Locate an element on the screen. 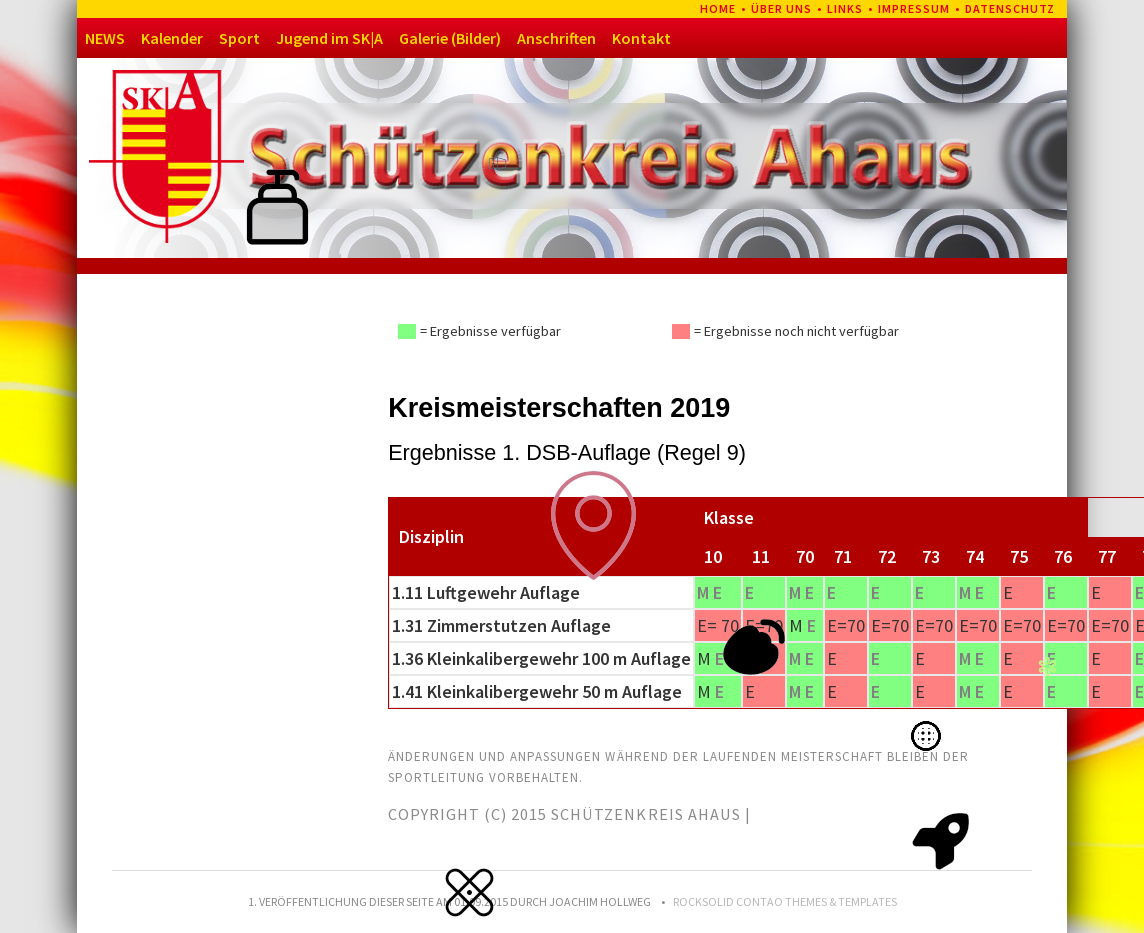 This screenshot has width=1144, height=933. apply circular blur effect to image is located at coordinates (926, 736).